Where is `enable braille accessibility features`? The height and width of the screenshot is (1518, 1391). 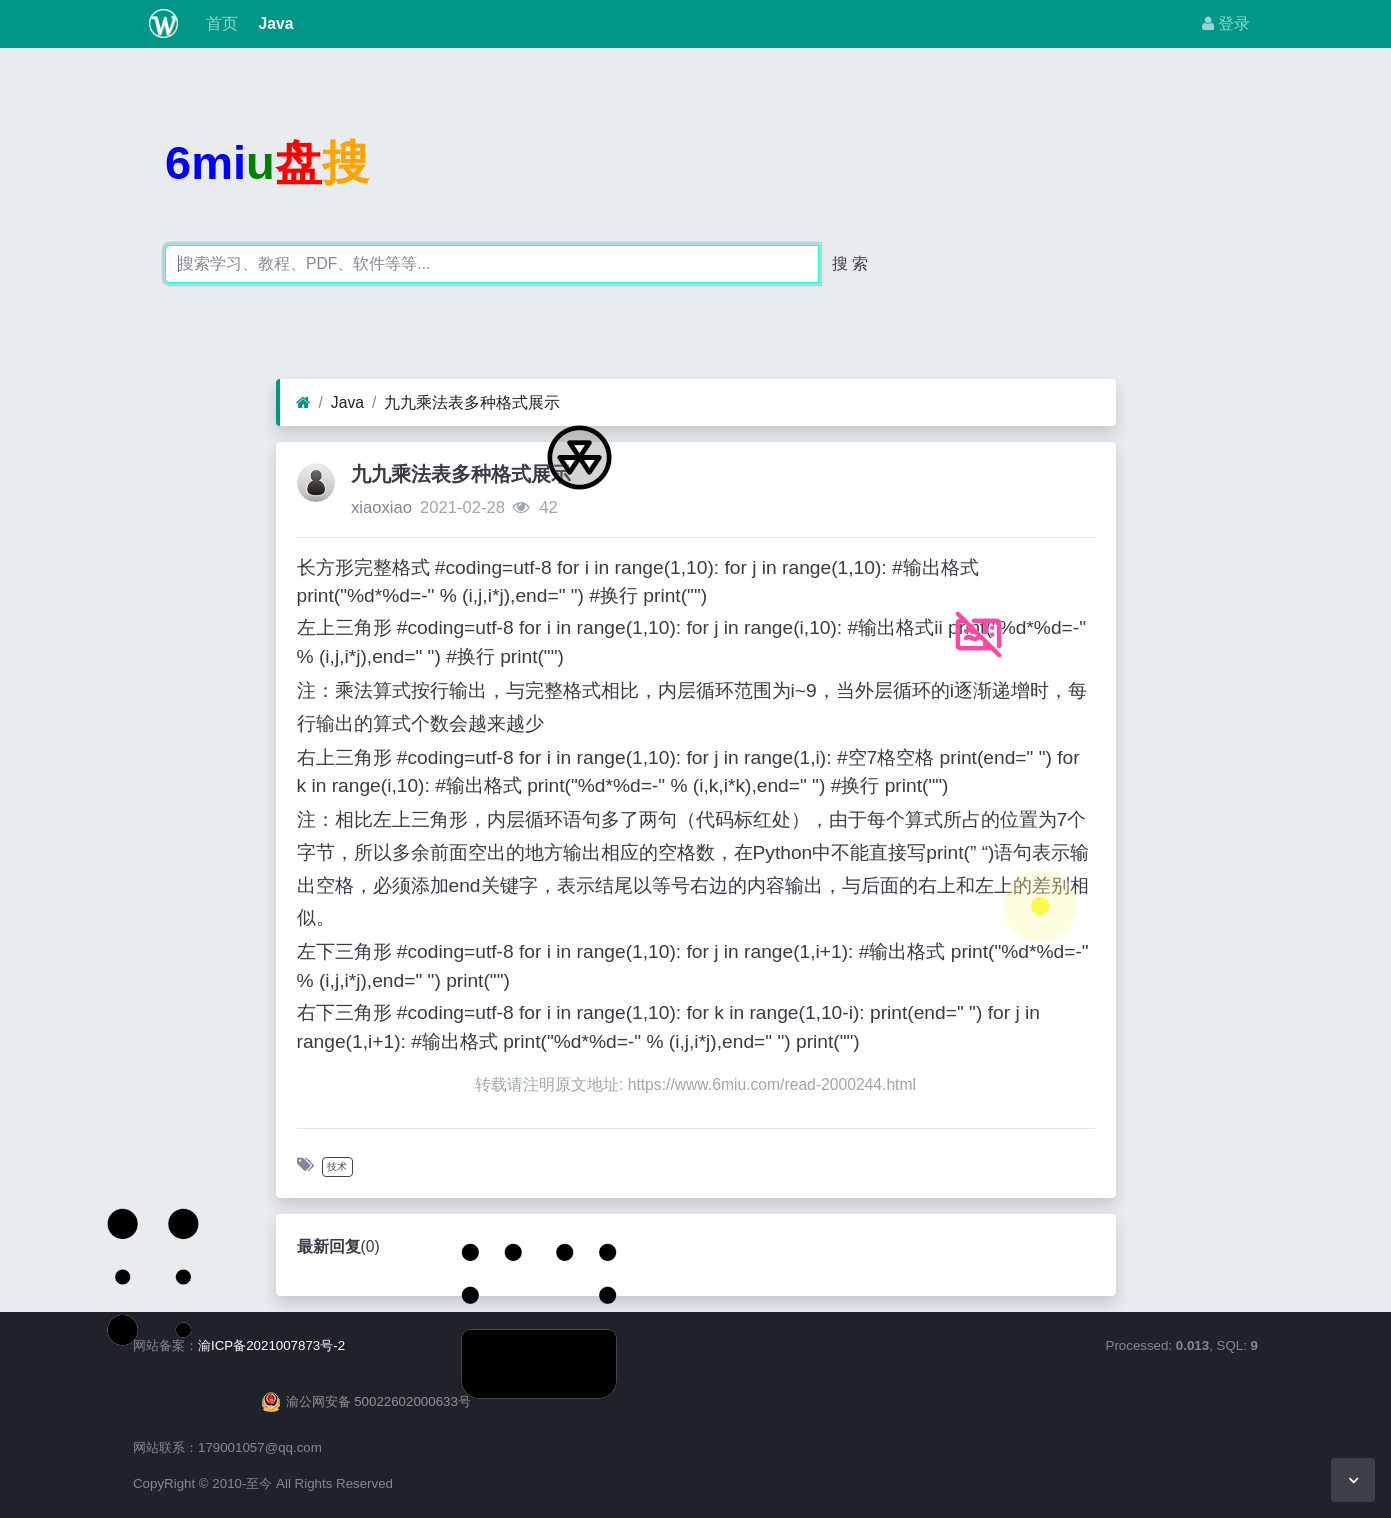
enable braille accessibility features is located at coordinates (153, 1277).